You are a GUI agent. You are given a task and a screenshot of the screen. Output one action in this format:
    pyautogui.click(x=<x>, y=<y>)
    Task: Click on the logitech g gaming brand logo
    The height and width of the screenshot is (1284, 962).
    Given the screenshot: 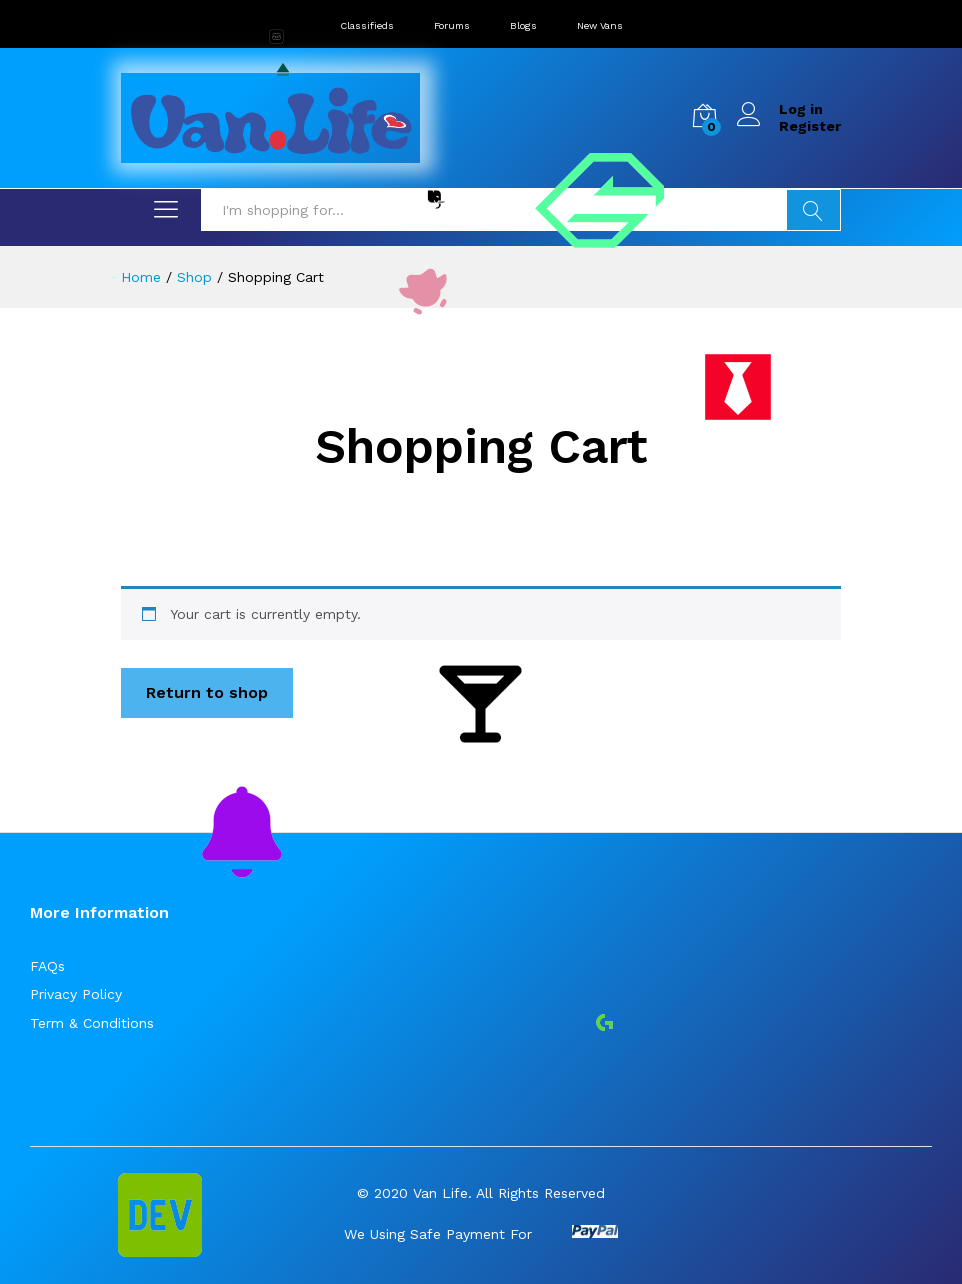 What is the action you would take?
    pyautogui.click(x=604, y=1022)
    